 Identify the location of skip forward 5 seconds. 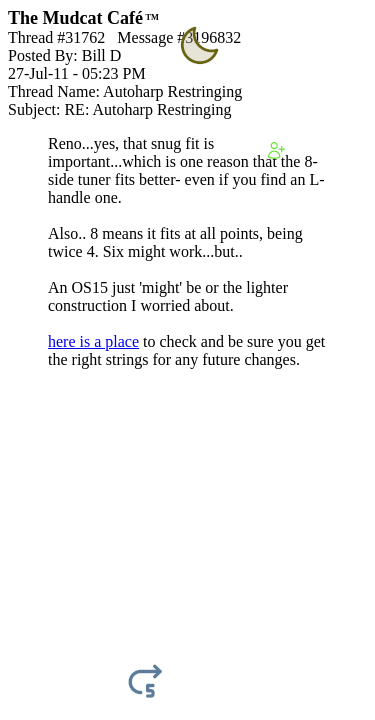
(146, 682).